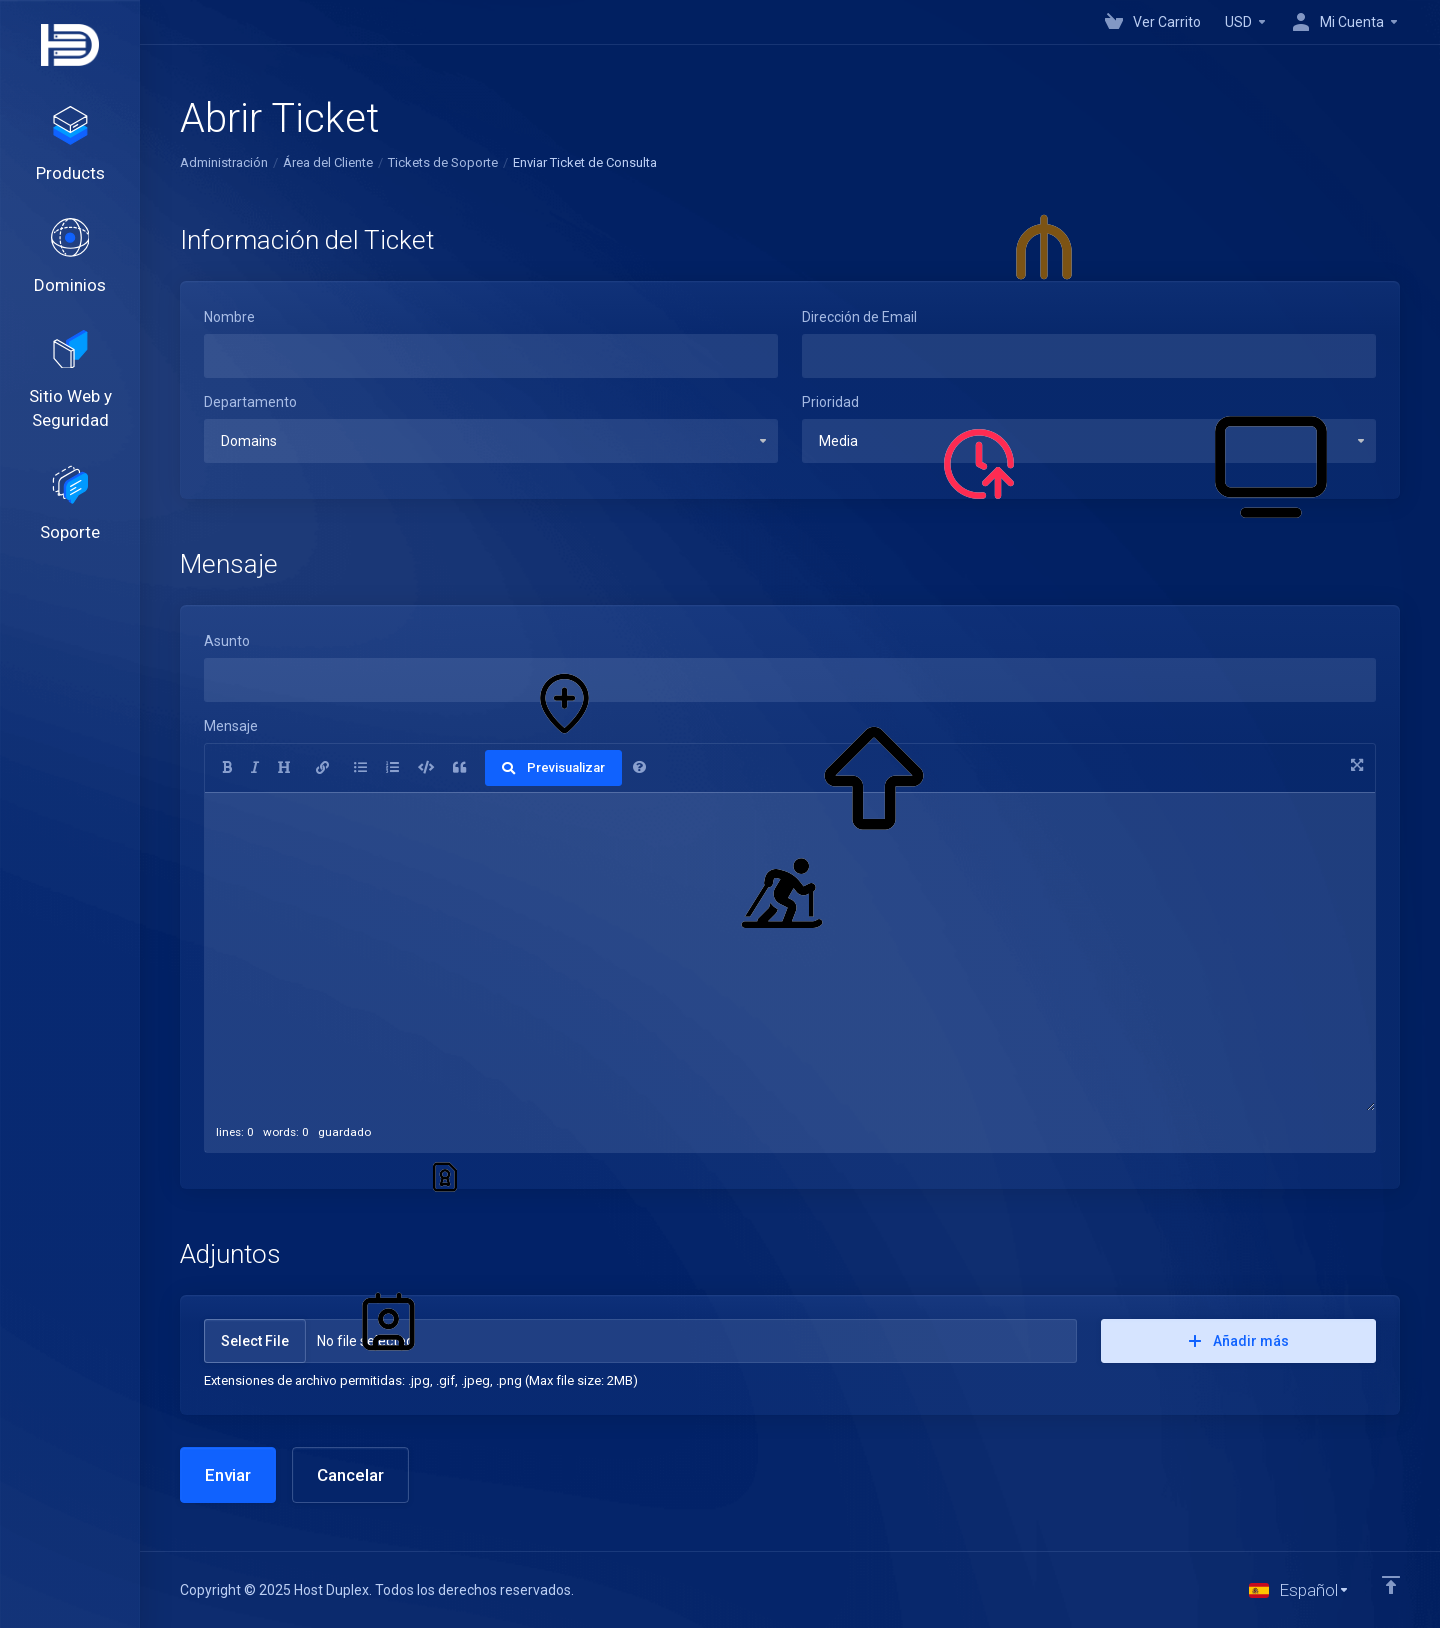 This screenshot has height=1628, width=1440. I want to click on upload or sync time data, so click(979, 464).